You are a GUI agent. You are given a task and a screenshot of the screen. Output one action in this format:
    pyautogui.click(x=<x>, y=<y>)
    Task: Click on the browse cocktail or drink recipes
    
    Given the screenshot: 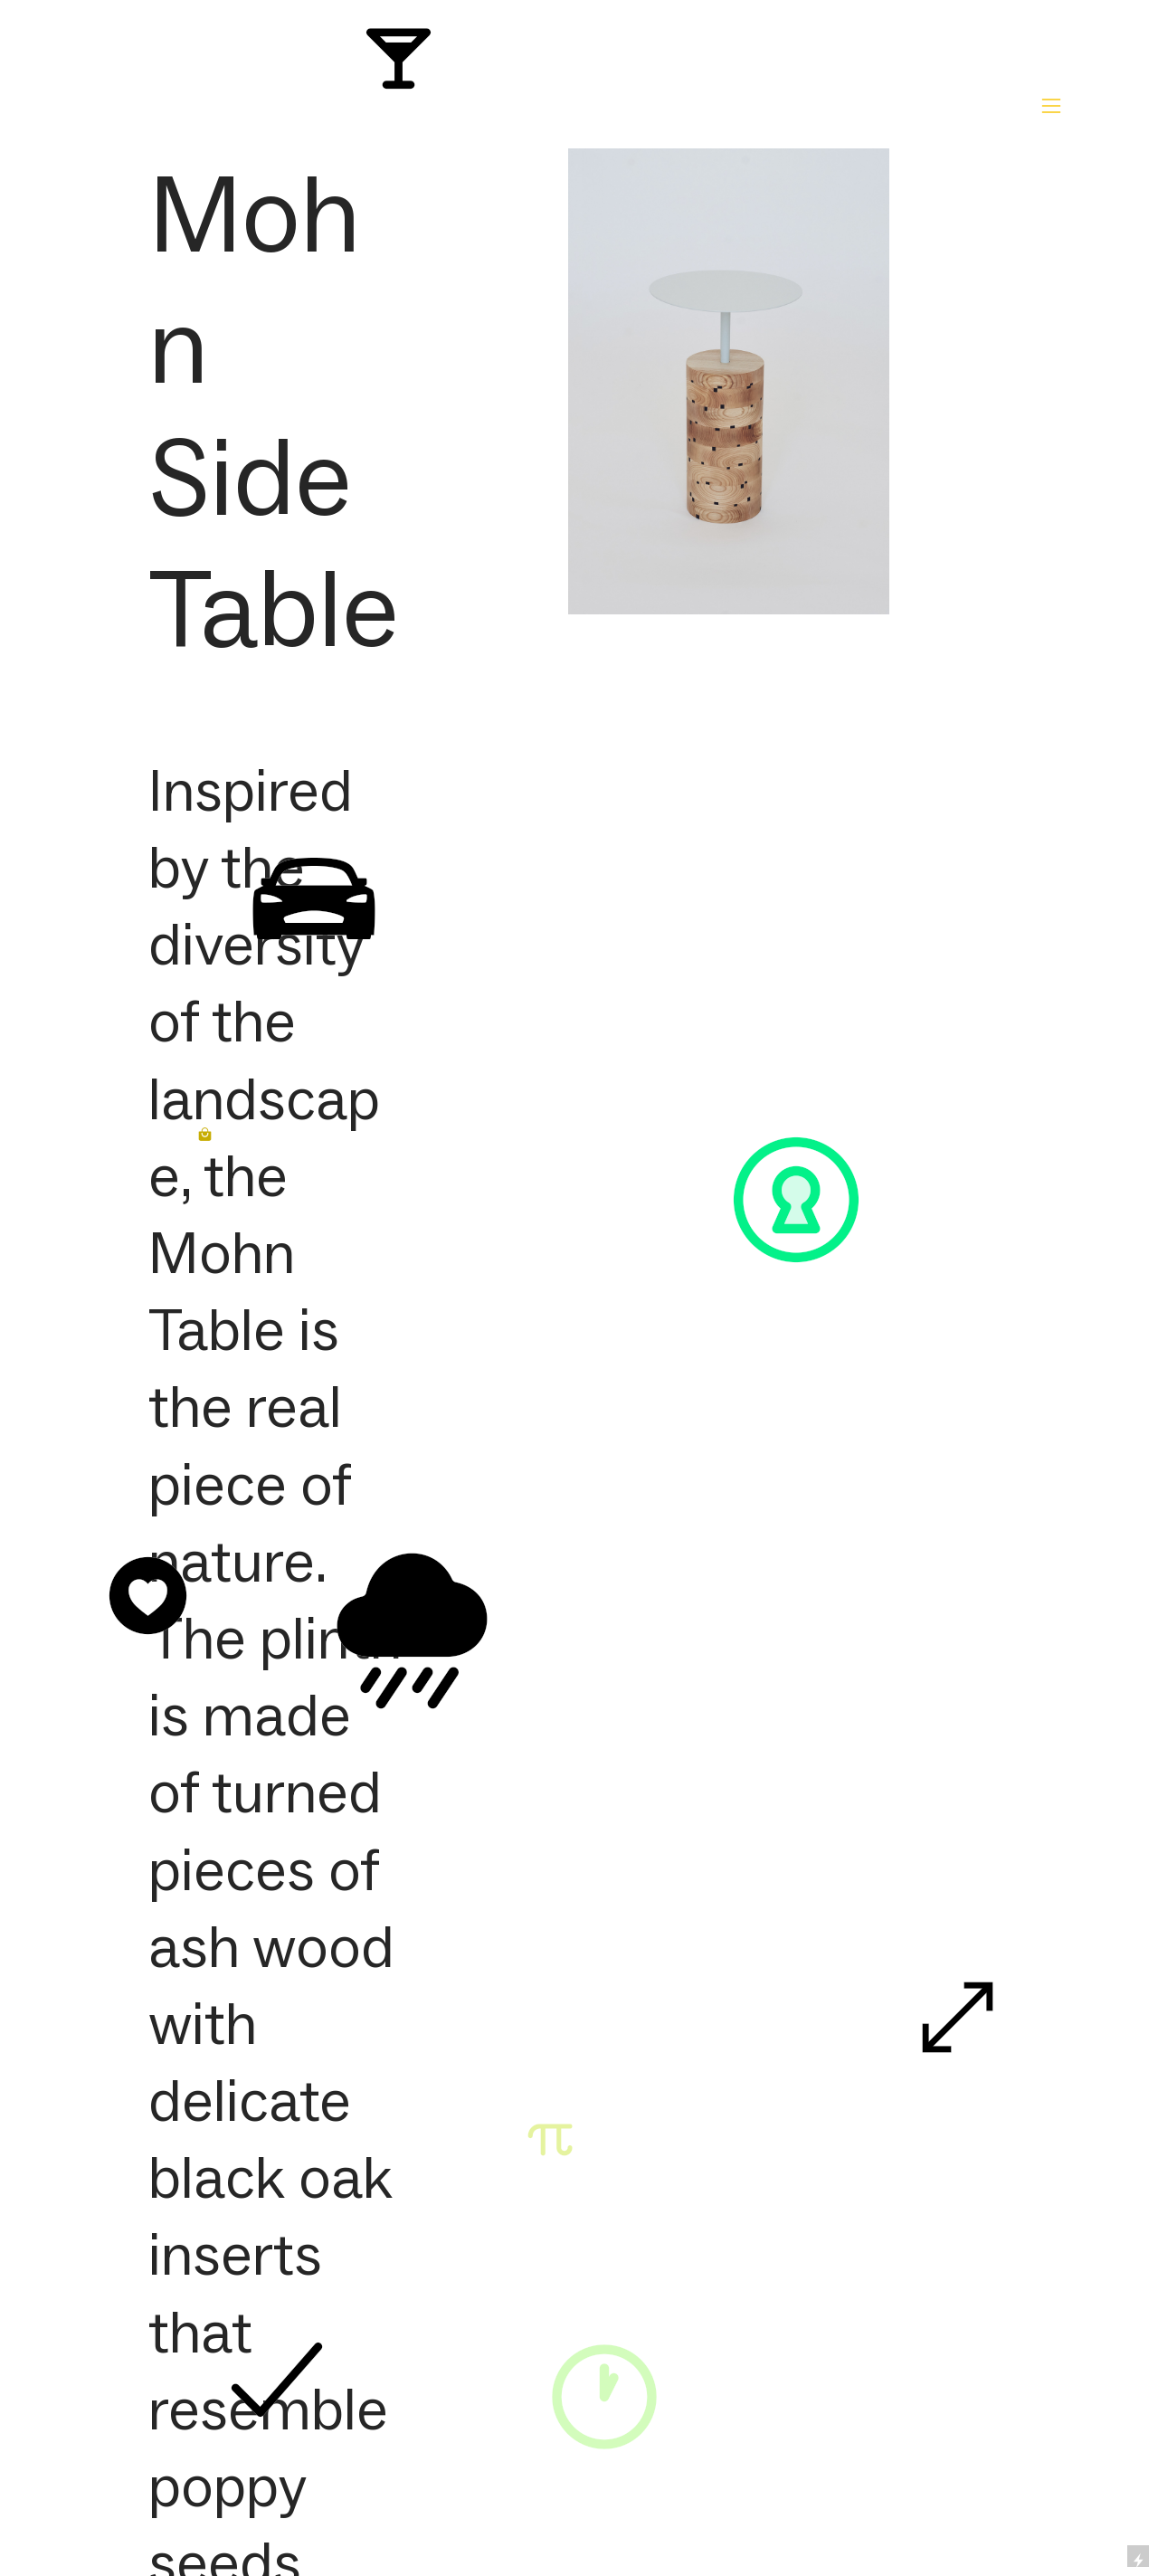 What is the action you would take?
    pyautogui.click(x=398, y=56)
    